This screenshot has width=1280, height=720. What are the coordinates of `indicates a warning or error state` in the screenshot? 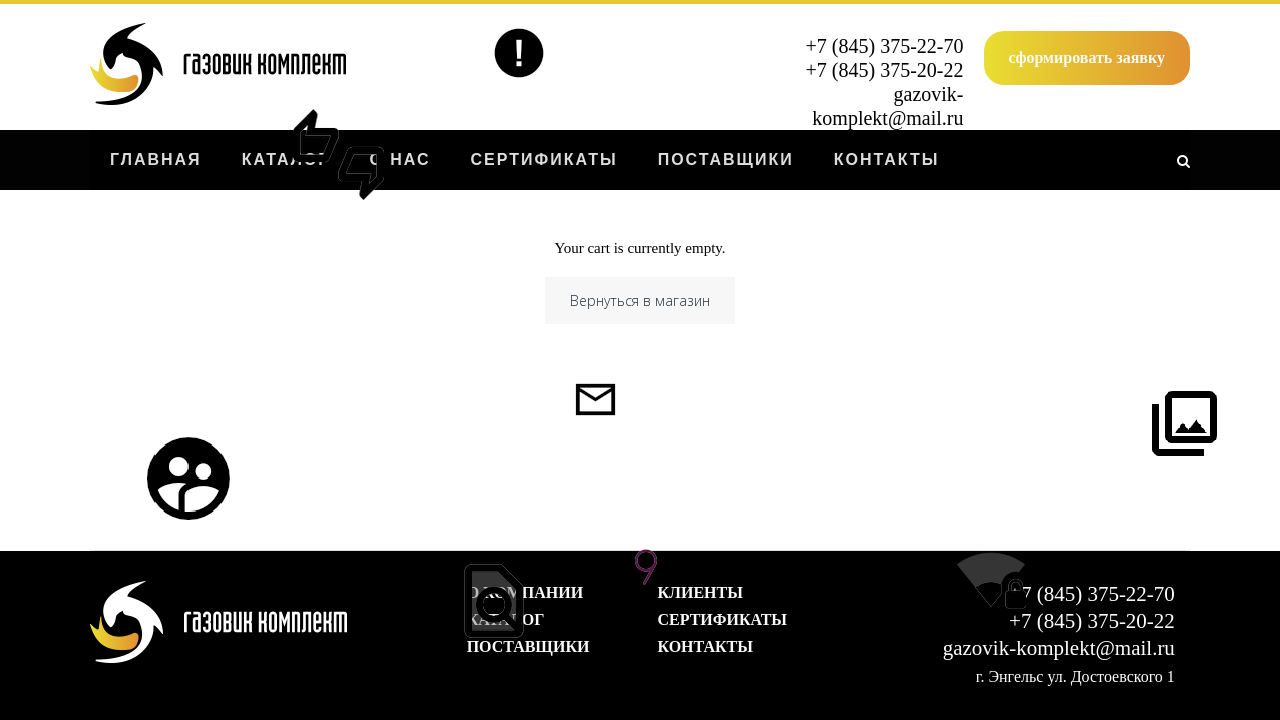 It's located at (519, 53).